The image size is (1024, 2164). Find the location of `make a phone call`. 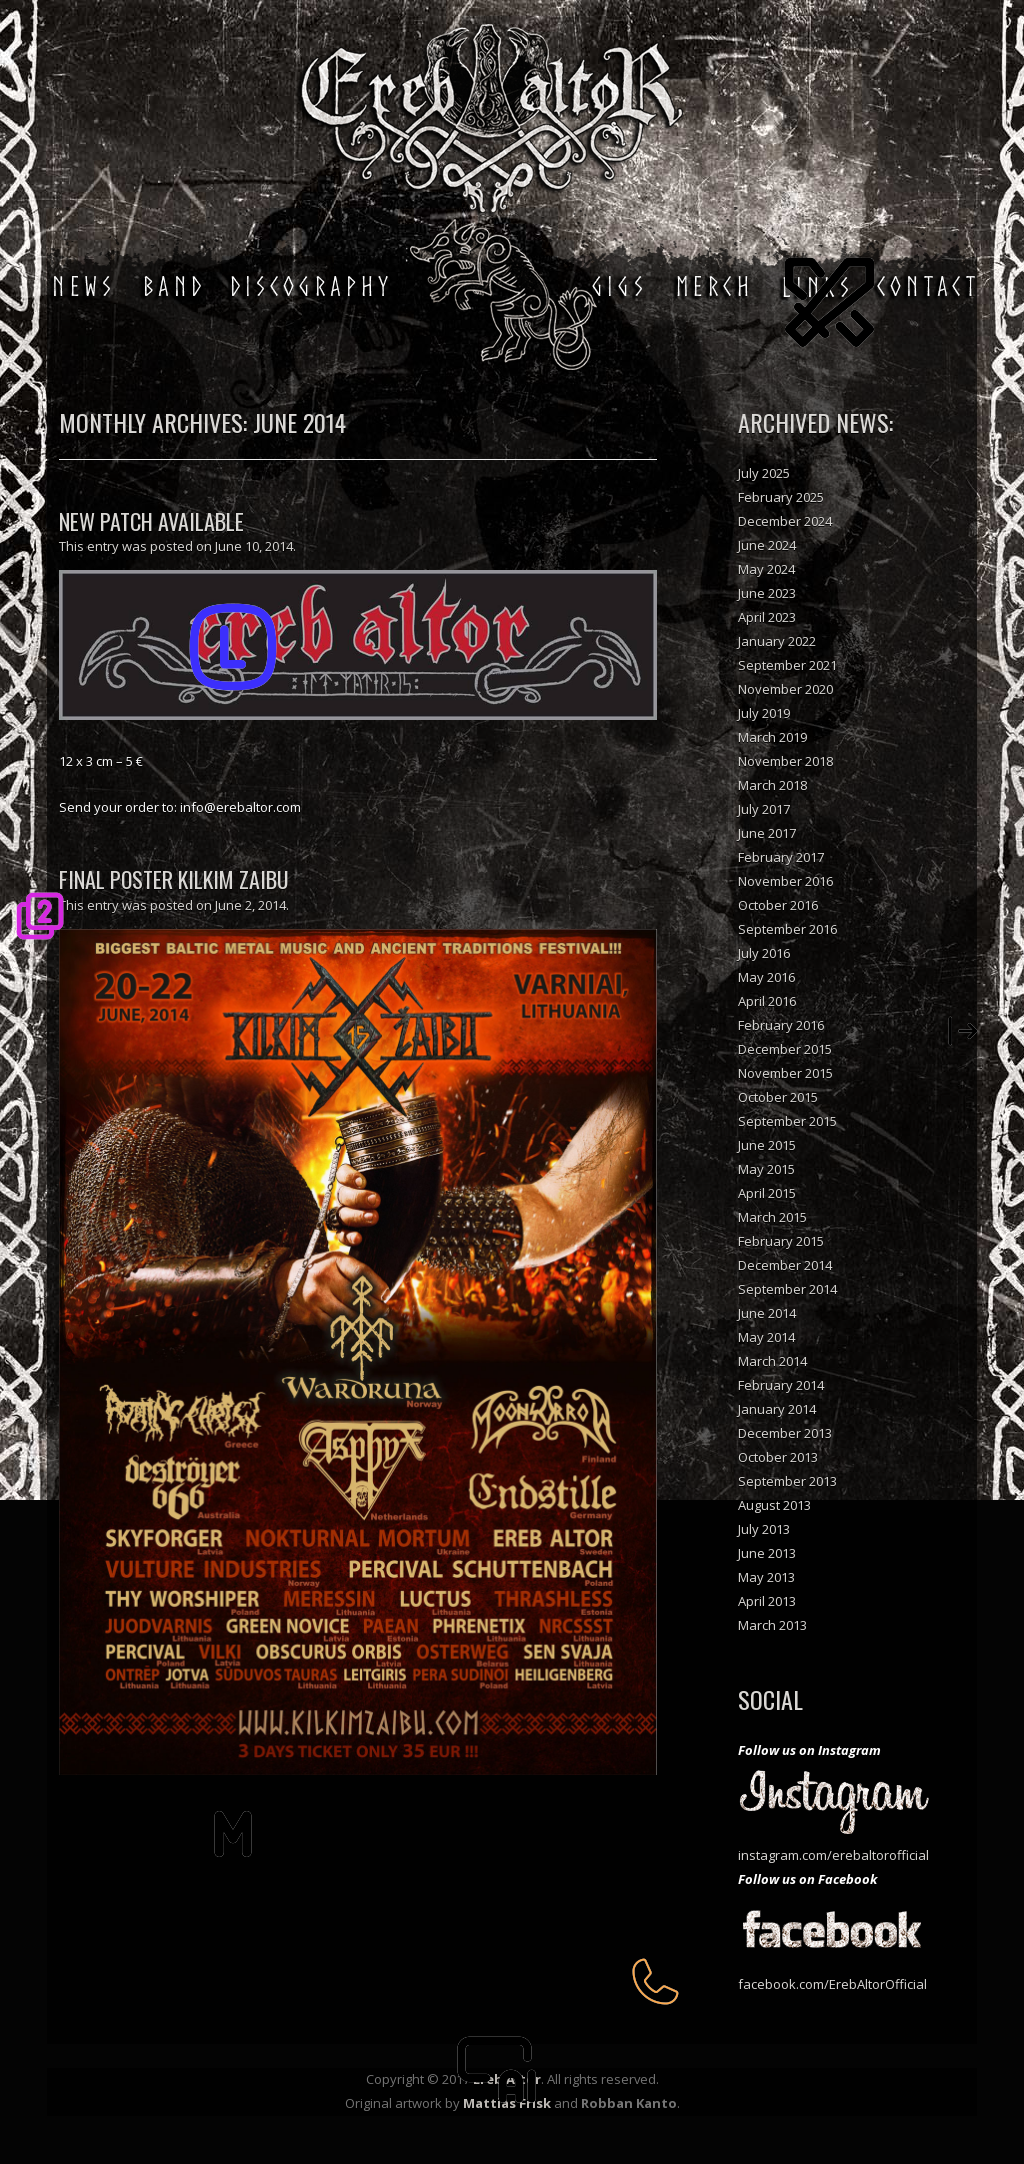

make a phone call is located at coordinates (654, 1982).